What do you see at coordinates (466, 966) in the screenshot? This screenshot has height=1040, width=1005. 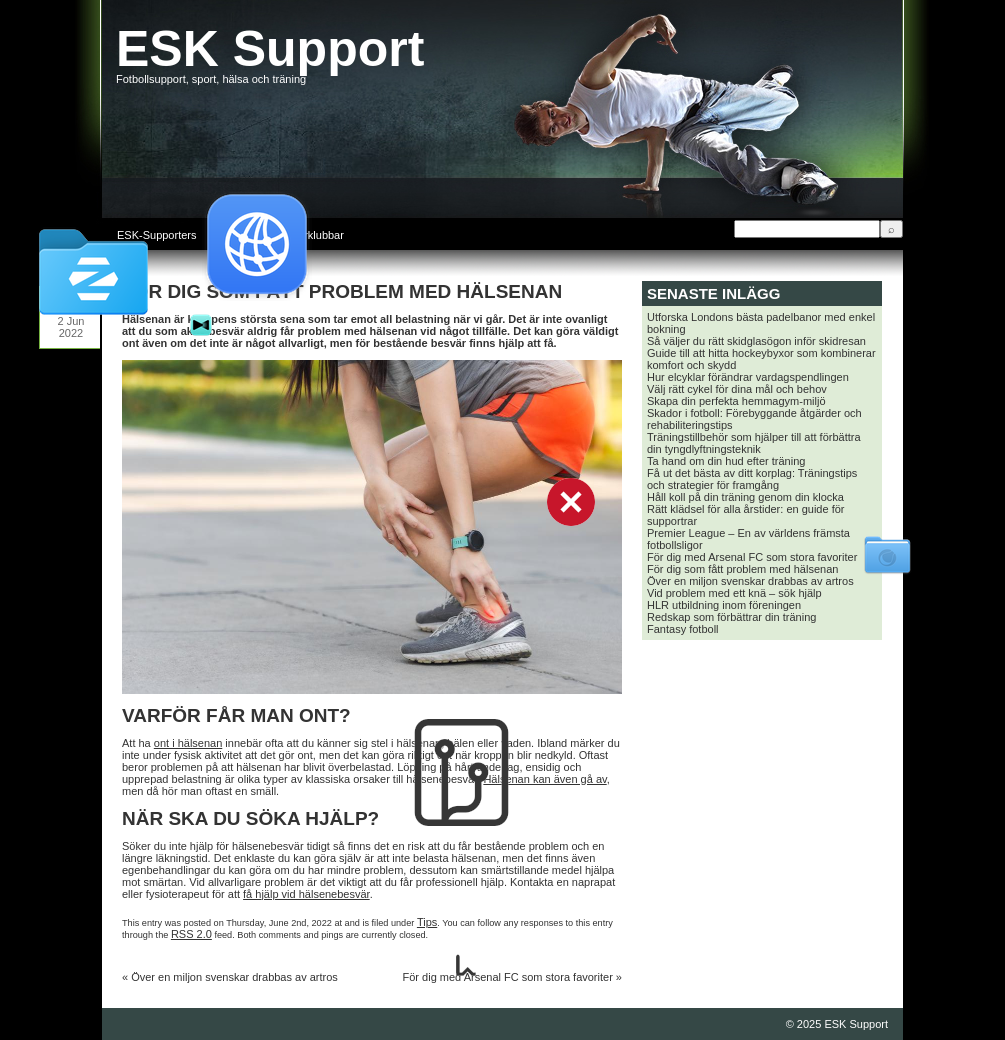 I see `launch the nibbles snake game` at bounding box center [466, 966].